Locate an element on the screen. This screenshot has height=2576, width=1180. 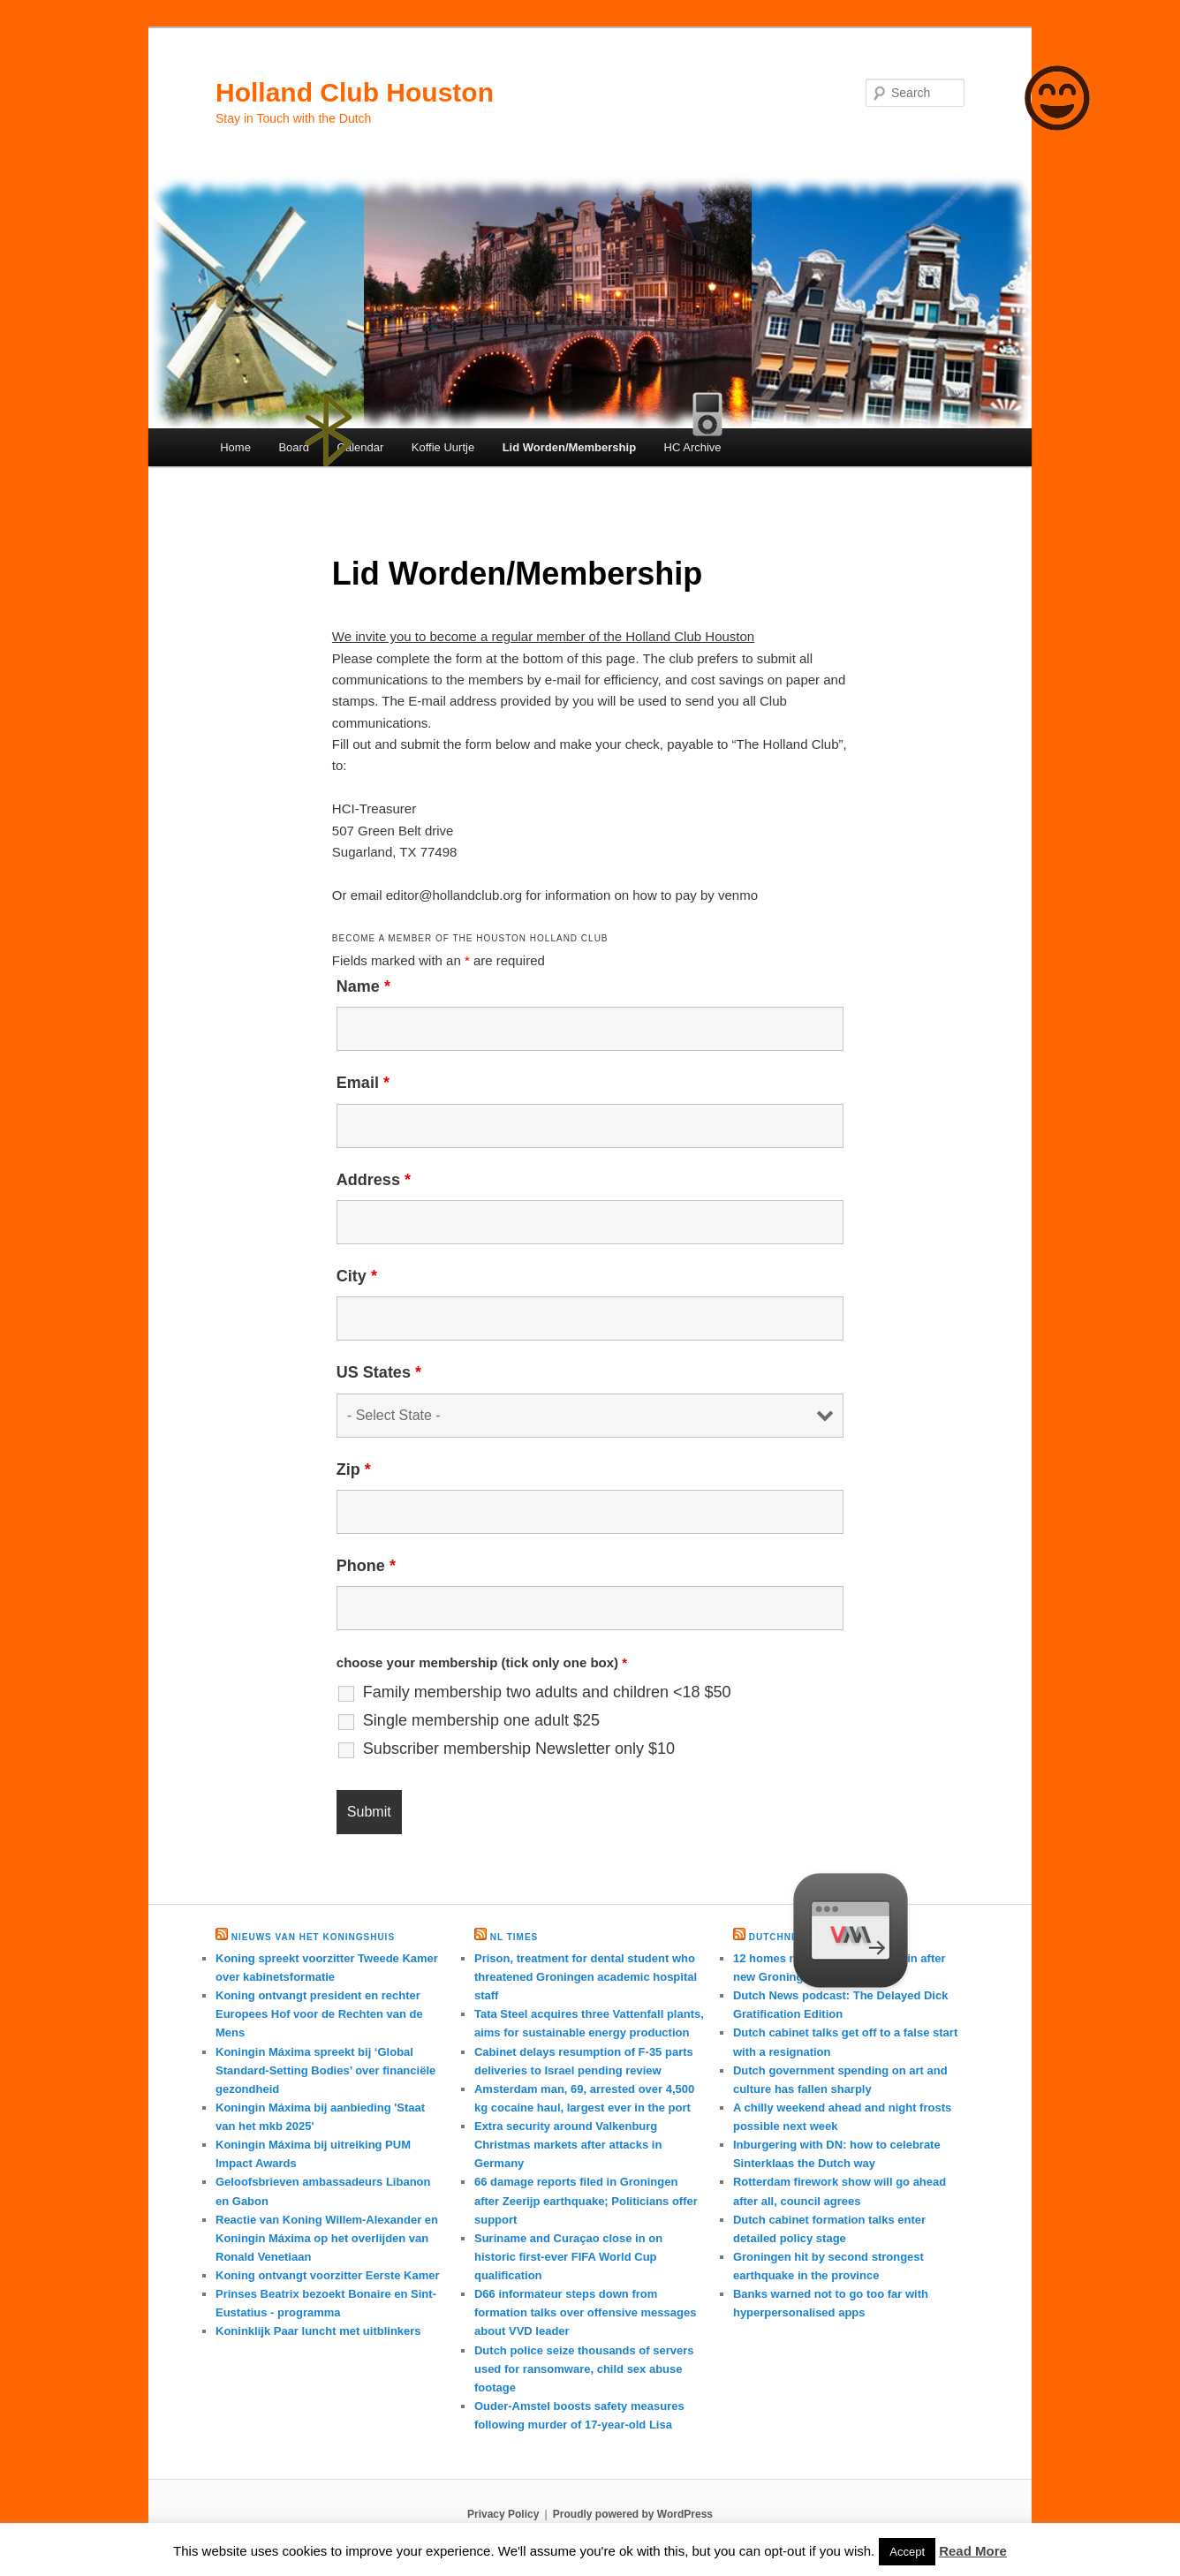
open multimedia player application is located at coordinates (707, 414).